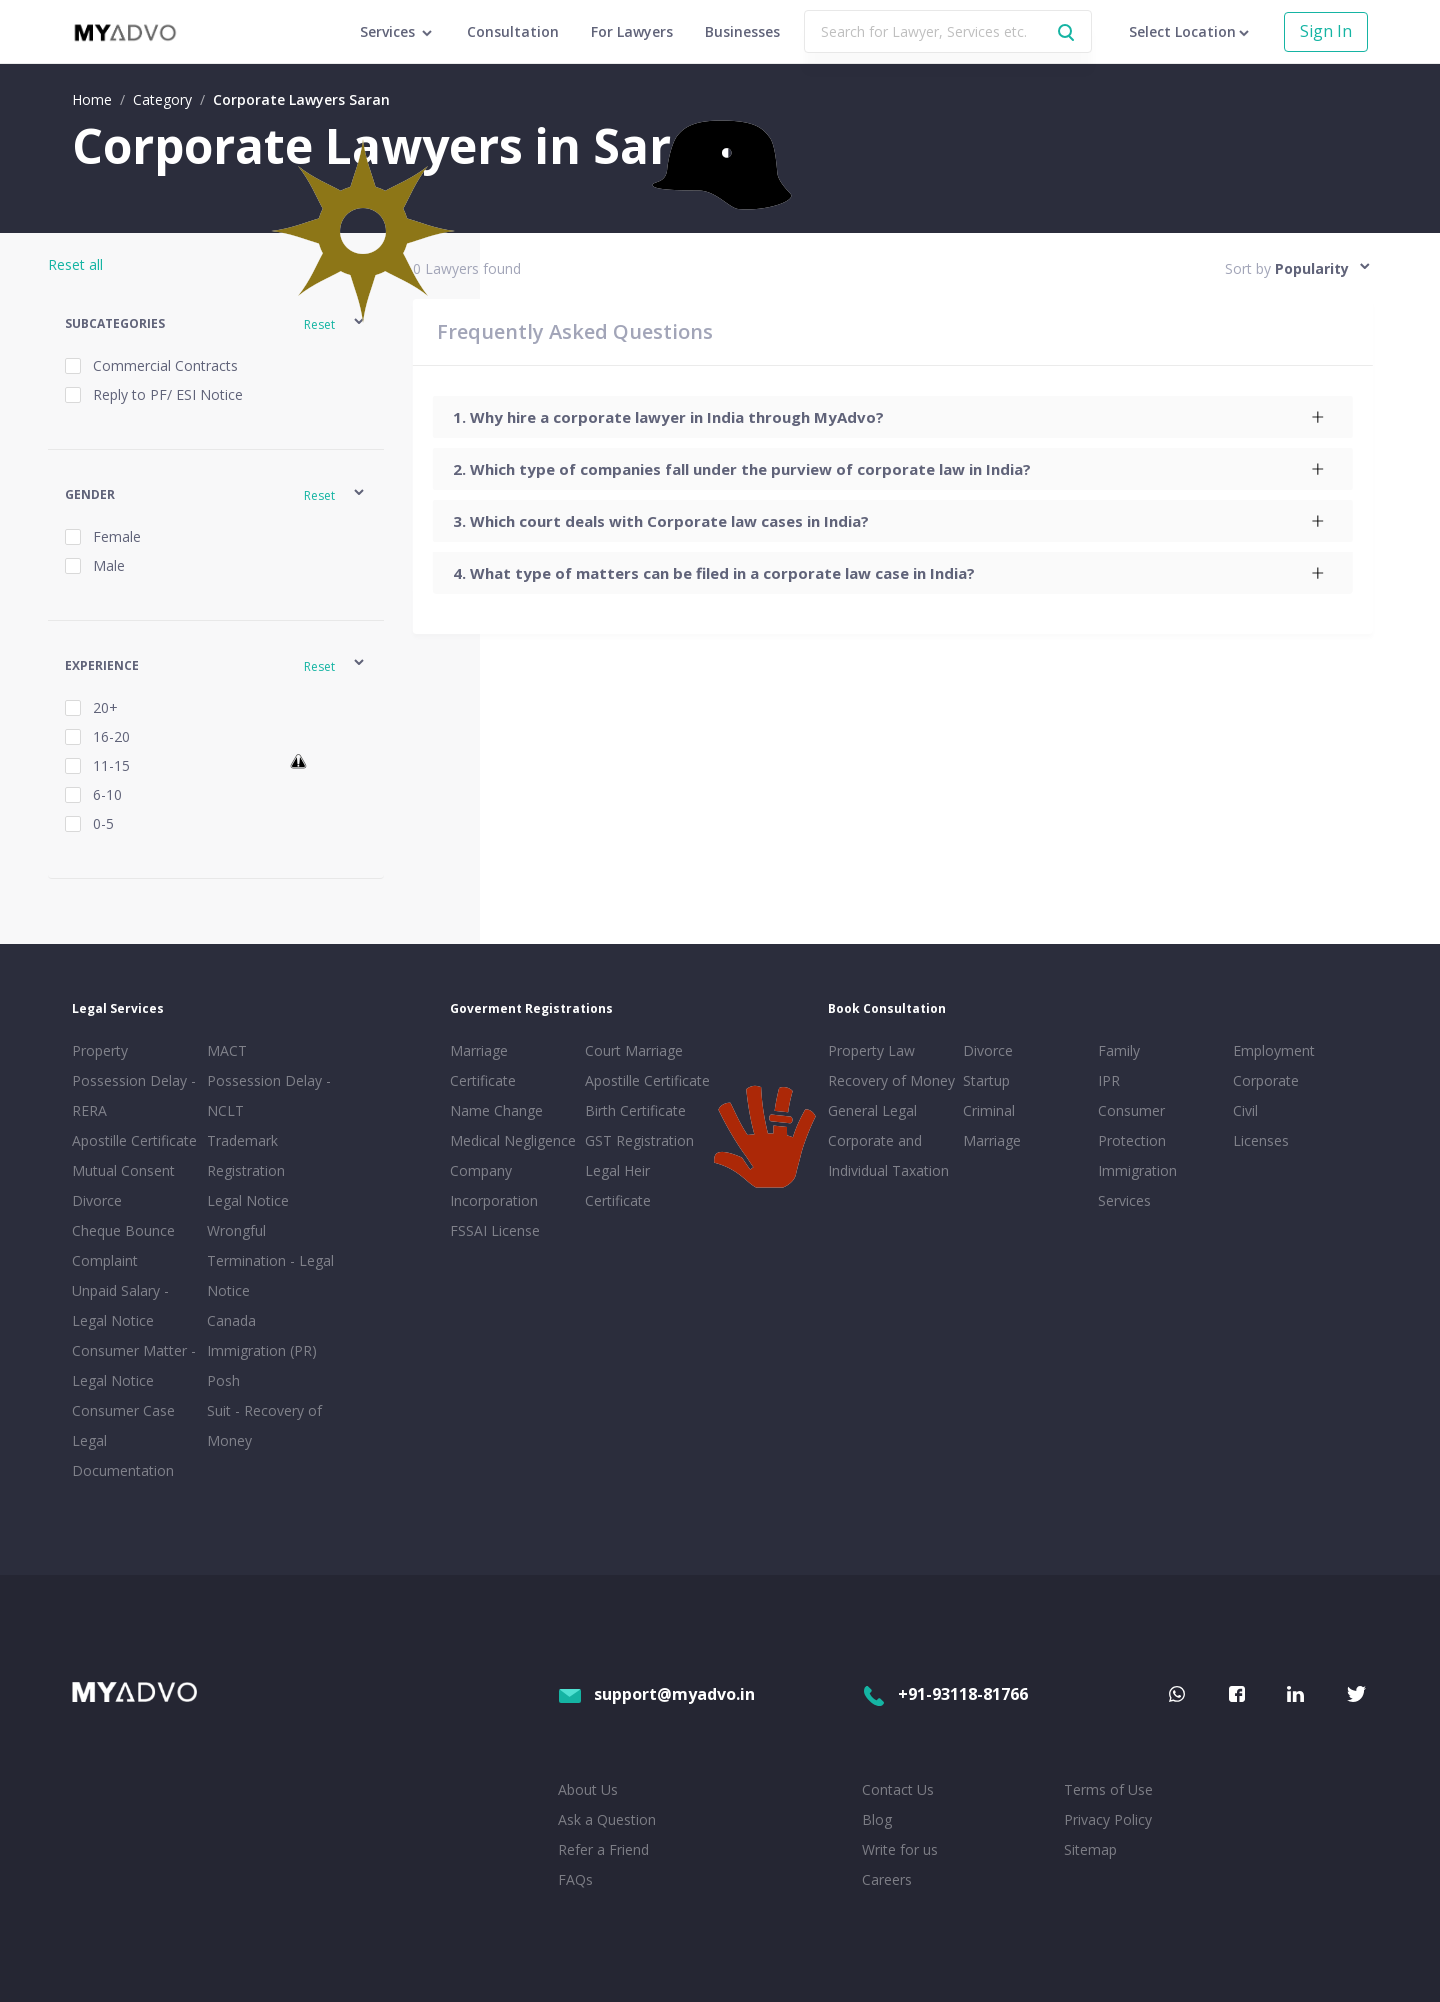  What do you see at coordinates (722, 165) in the screenshot?
I see `select military or soldier character class` at bounding box center [722, 165].